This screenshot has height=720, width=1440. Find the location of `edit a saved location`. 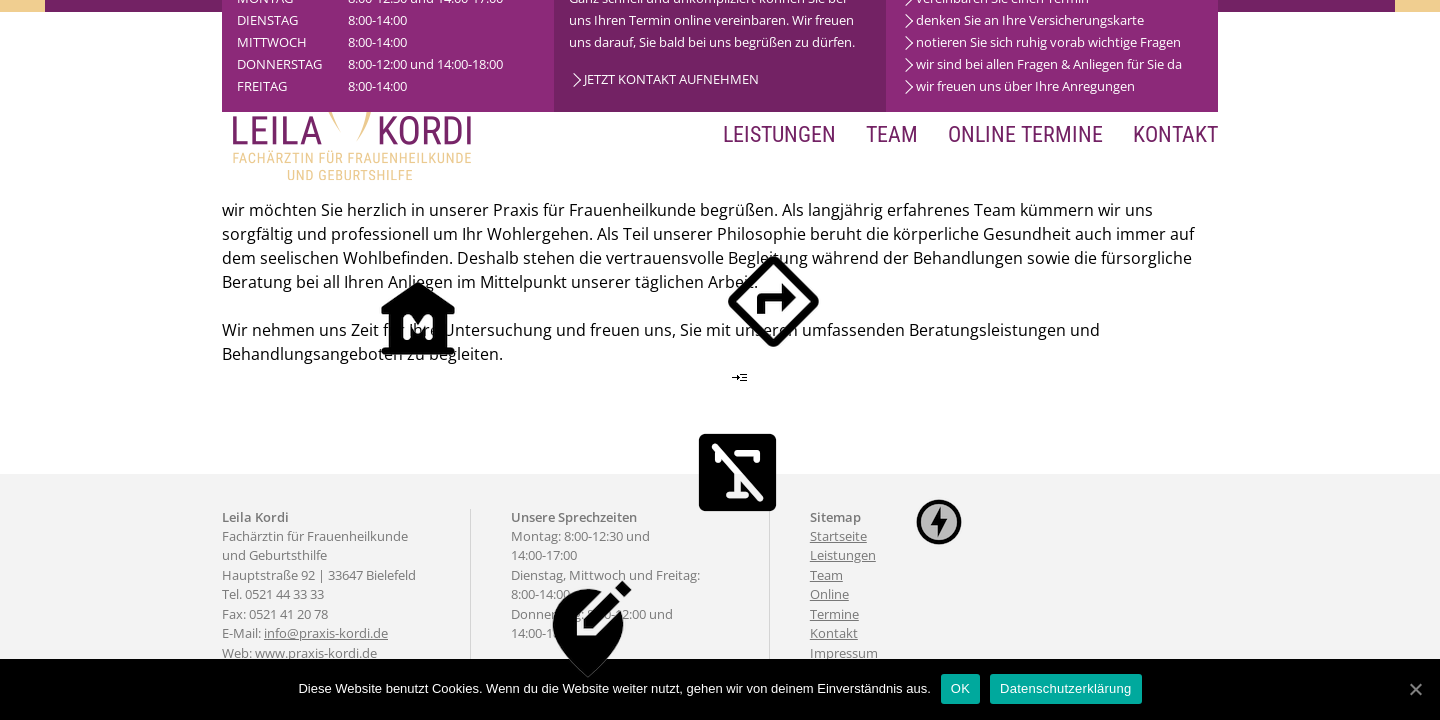

edit a saved location is located at coordinates (588, 633).